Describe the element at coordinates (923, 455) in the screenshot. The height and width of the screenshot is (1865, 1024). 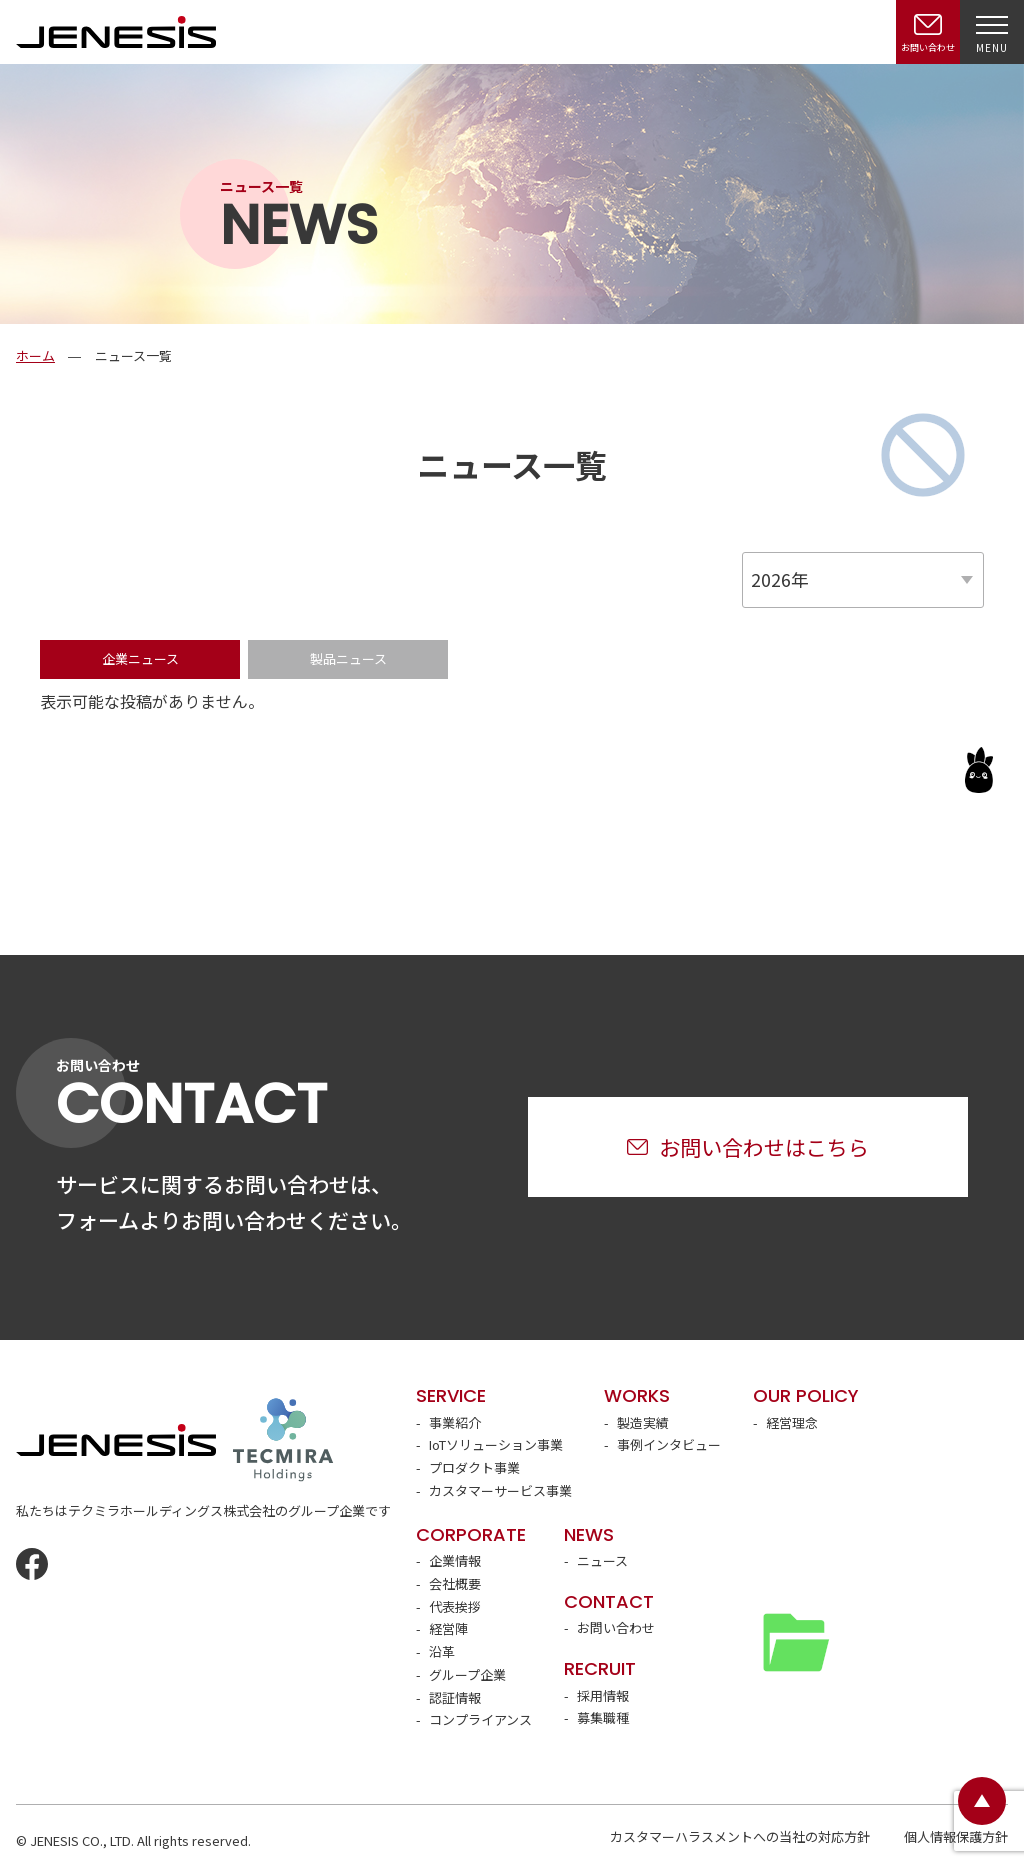
I see `indicates a blocked or restricted action` at that location.